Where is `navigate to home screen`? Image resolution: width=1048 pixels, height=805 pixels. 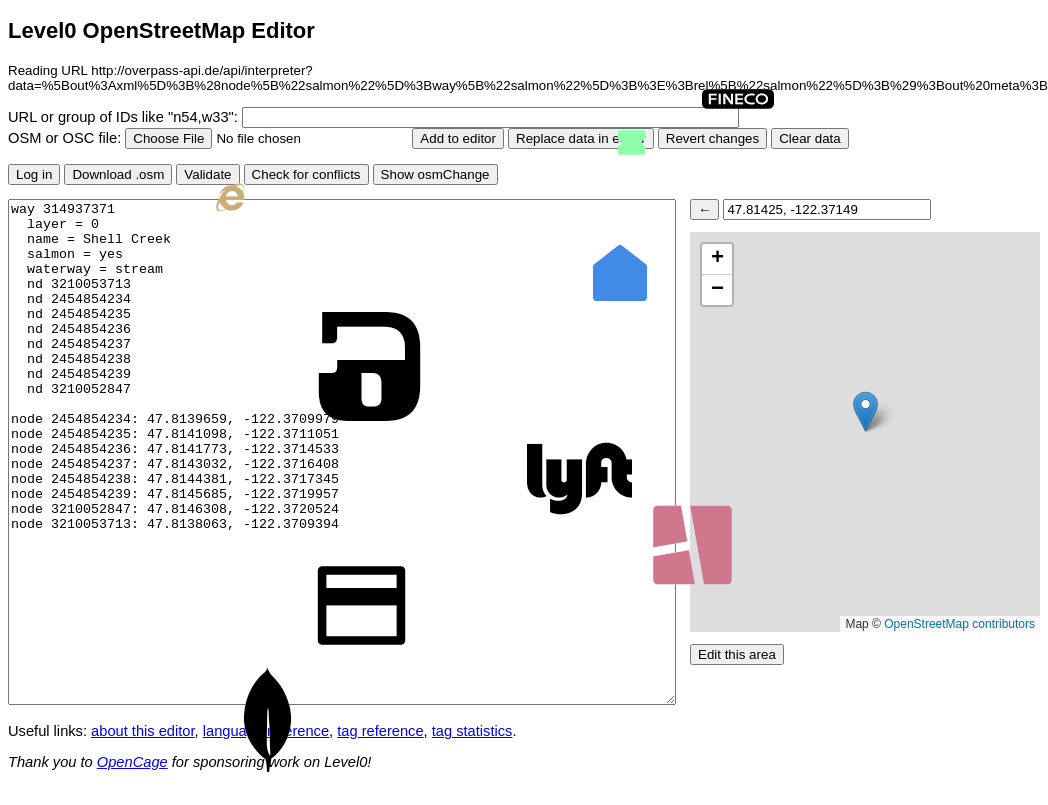
navigate to home screen is located at coordinates (620, 274).